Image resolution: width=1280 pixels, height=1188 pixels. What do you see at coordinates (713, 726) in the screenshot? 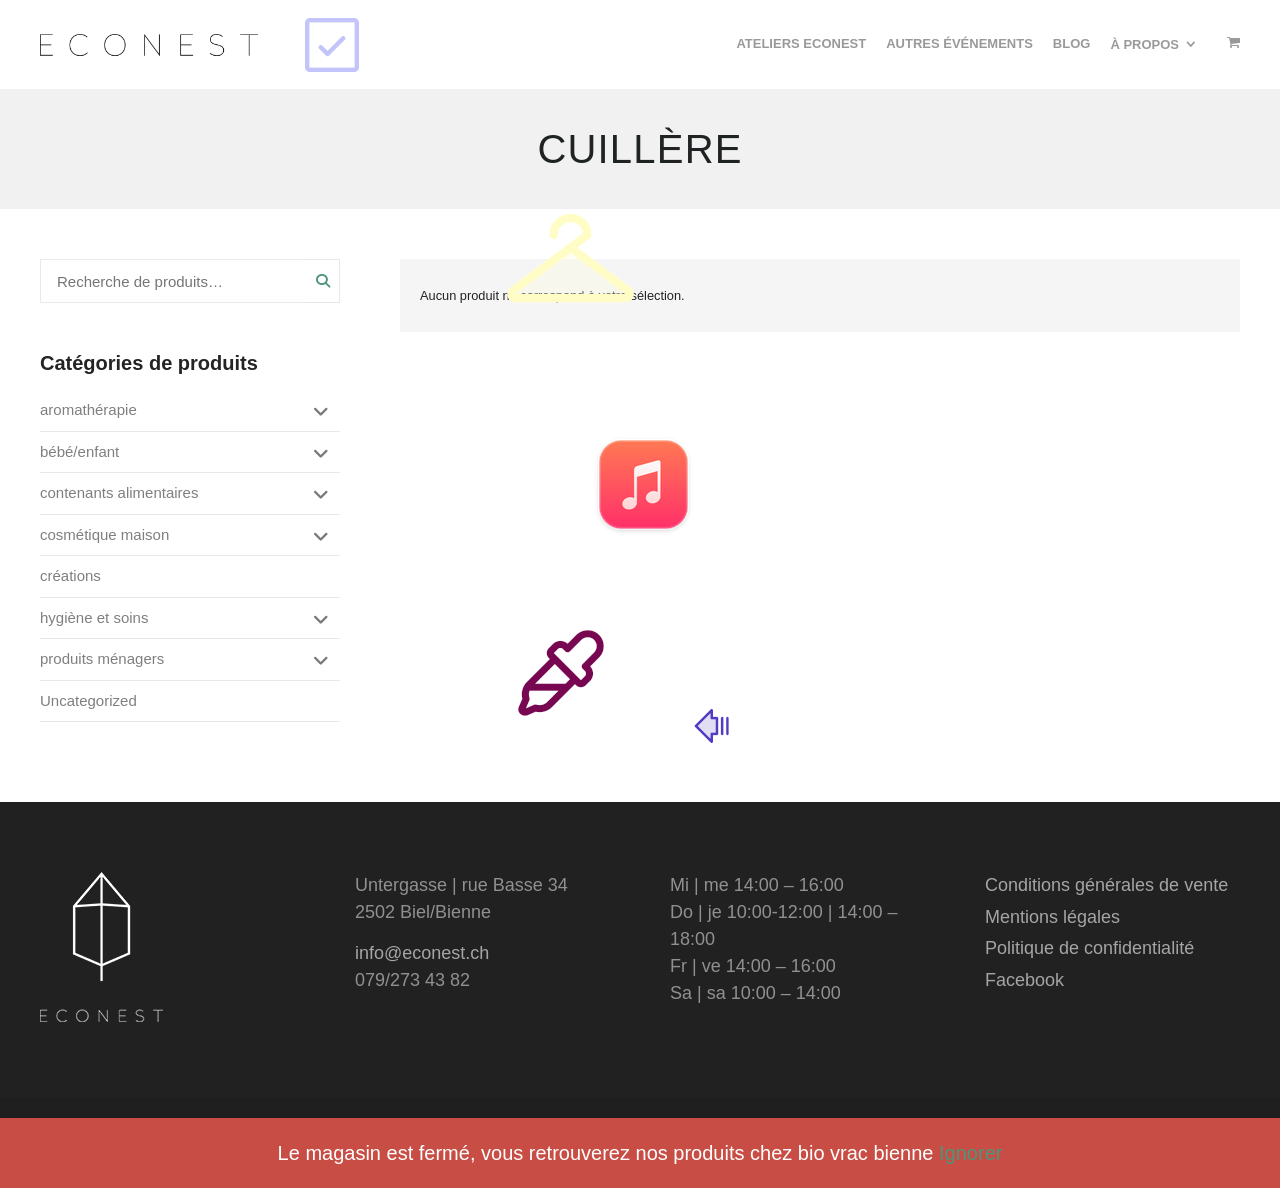
I see `go back or return to previous screen` at bounding box center [713, 726].